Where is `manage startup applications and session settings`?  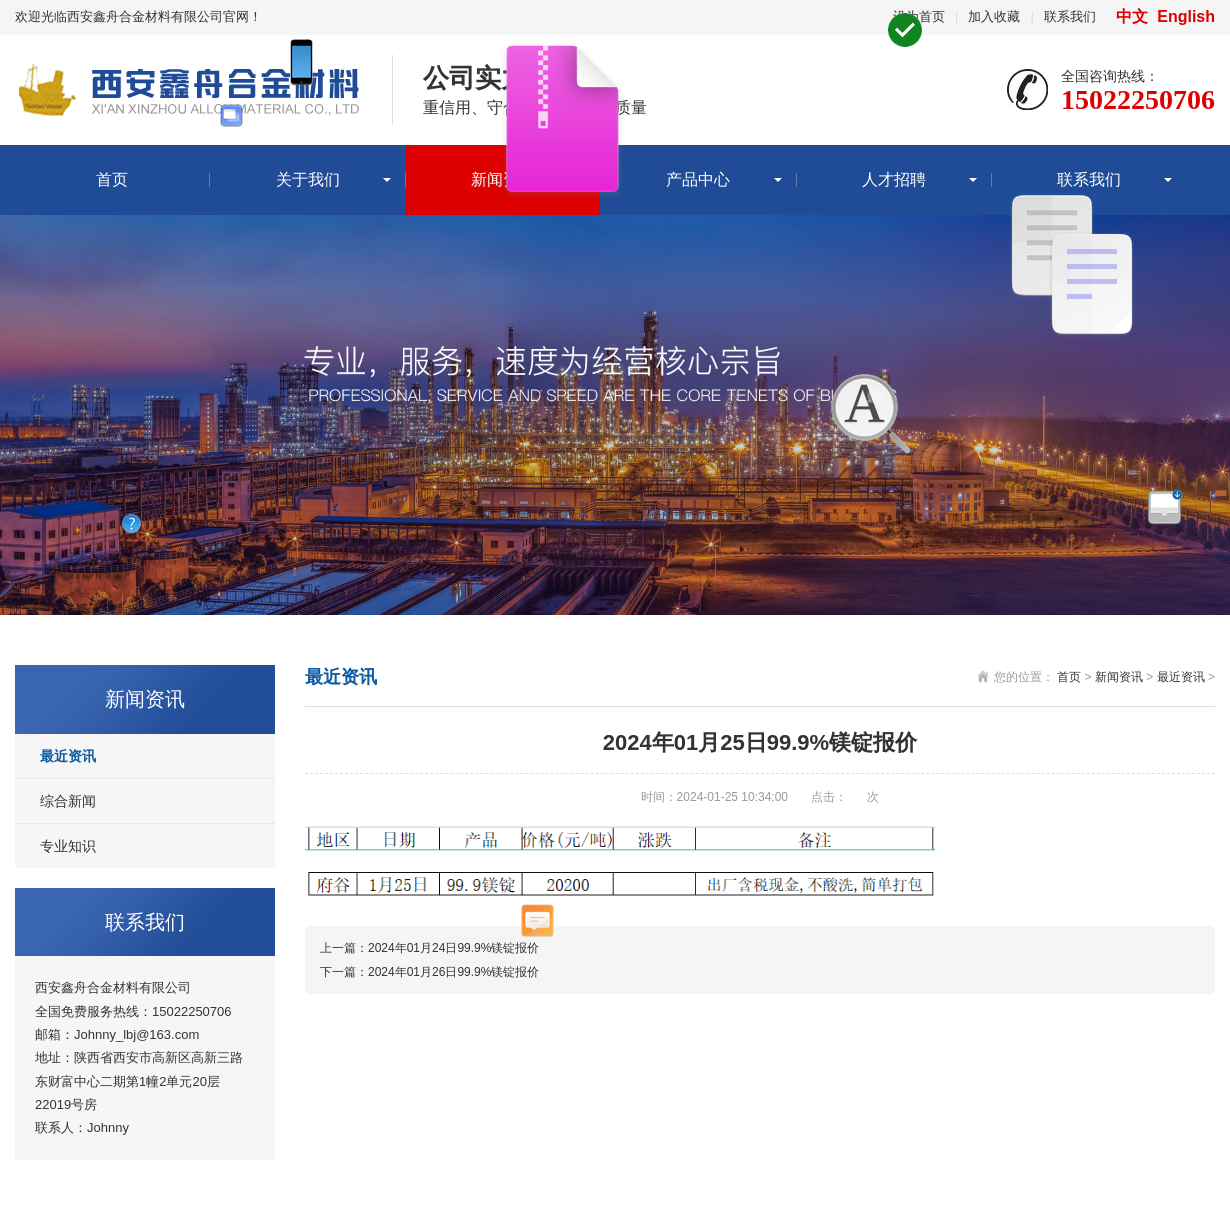 manage startup applications and session settings is located at coordinates (231, 115).